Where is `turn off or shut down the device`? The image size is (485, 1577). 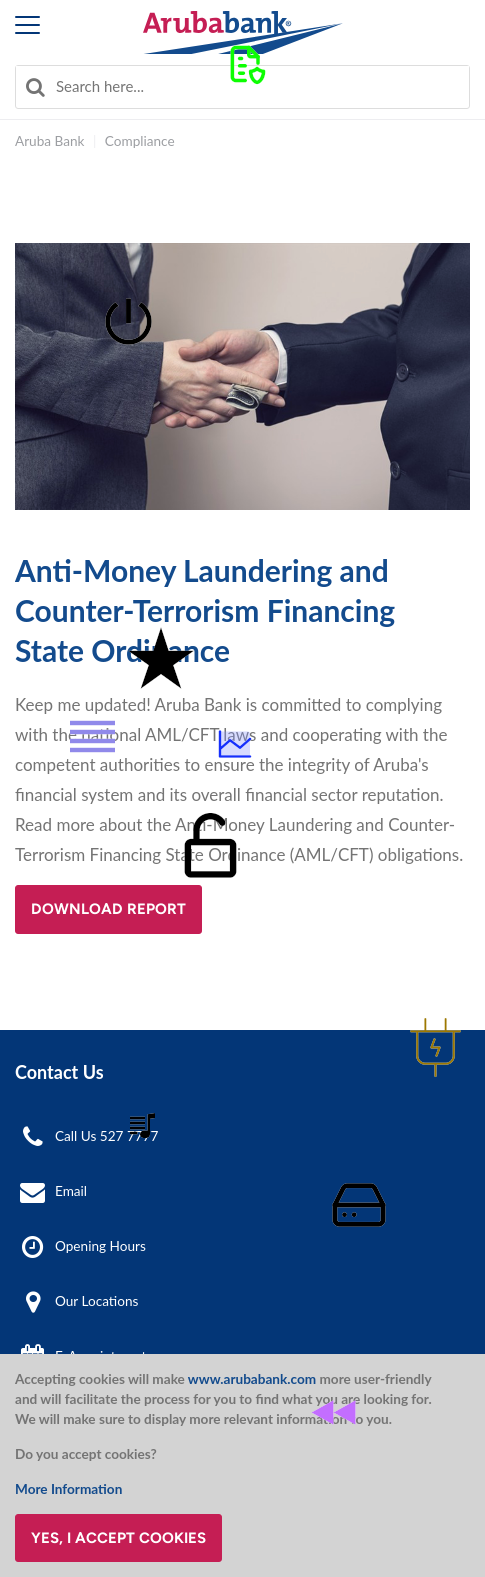
turn off or shut down the device is located at coordinates (128, 321).